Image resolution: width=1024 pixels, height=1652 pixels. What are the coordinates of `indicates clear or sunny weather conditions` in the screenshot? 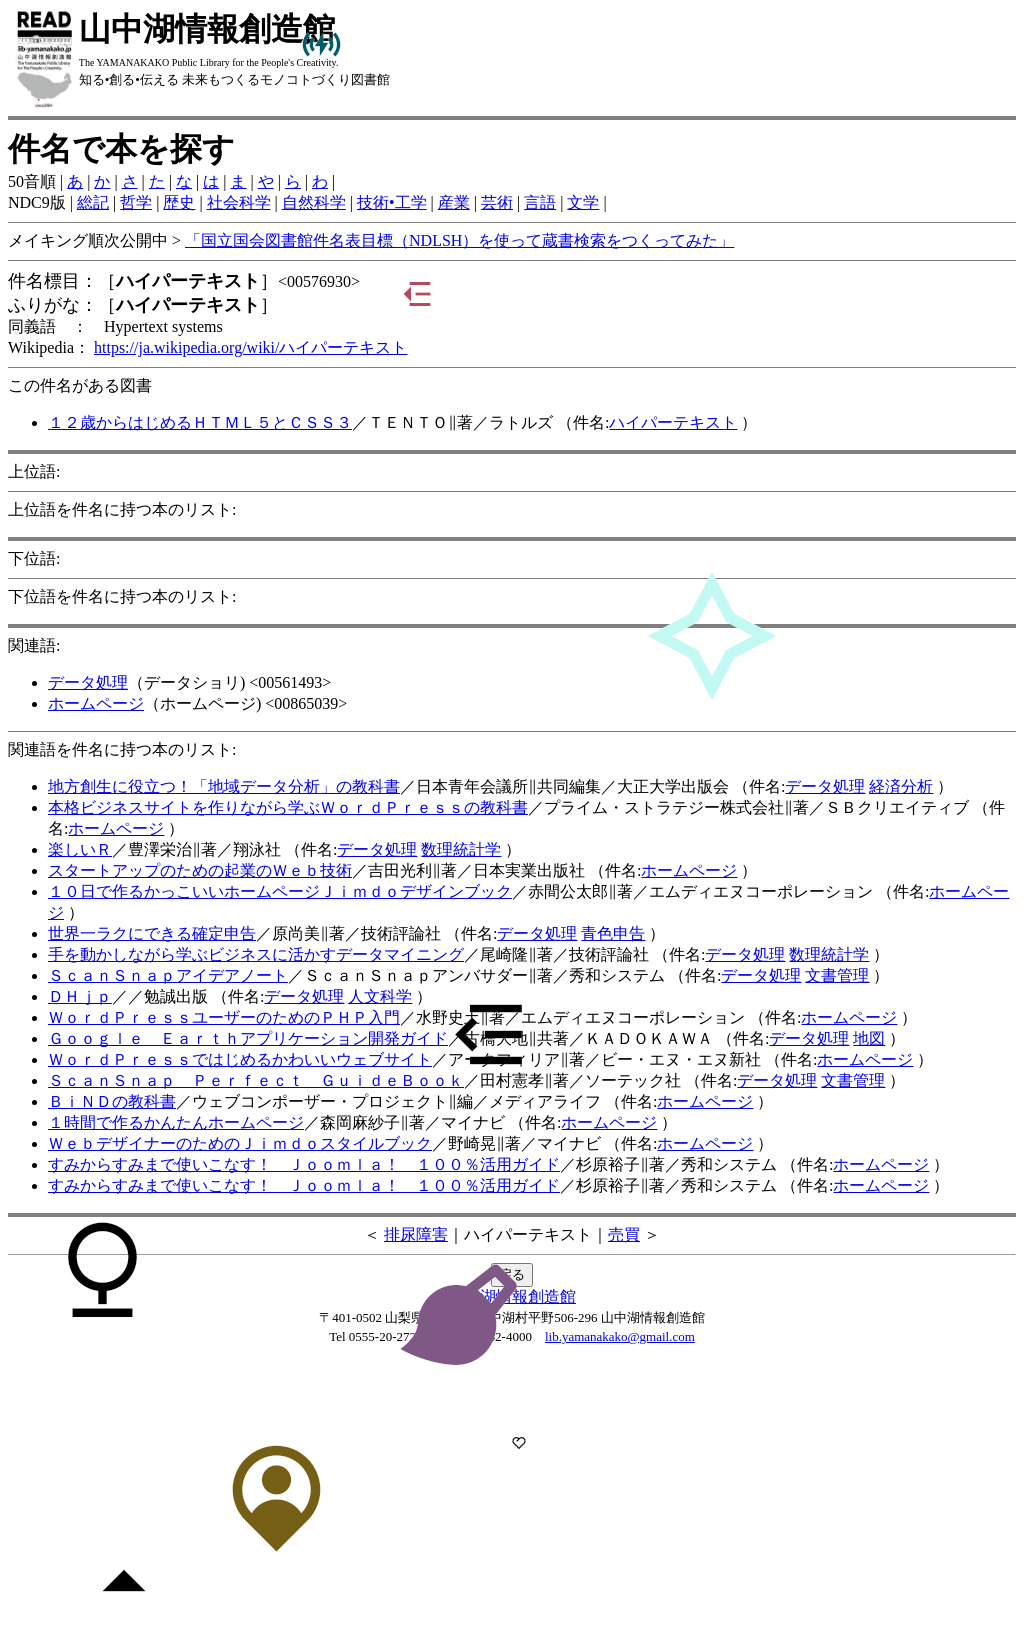 It's located at (712, 636).